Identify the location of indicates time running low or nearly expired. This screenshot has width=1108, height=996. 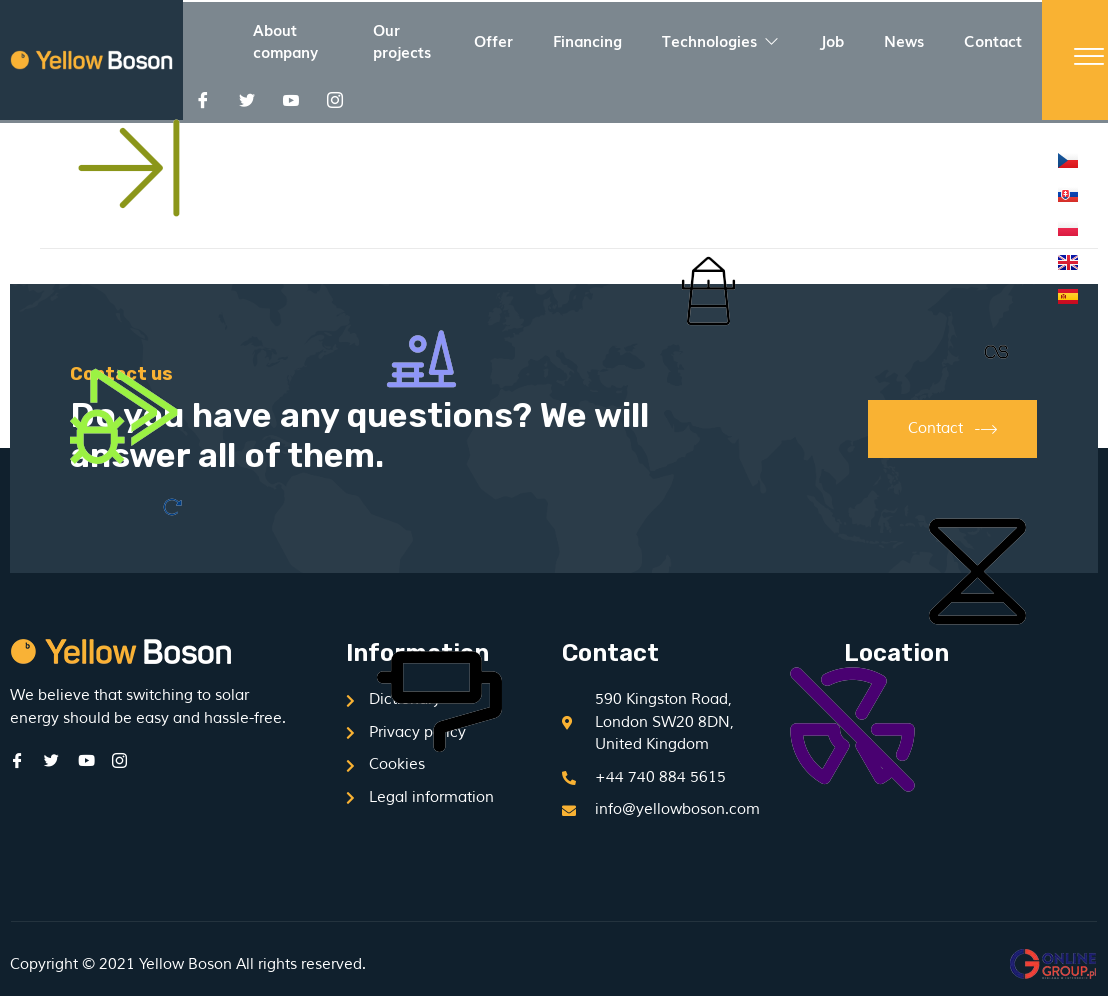
(977, 571).